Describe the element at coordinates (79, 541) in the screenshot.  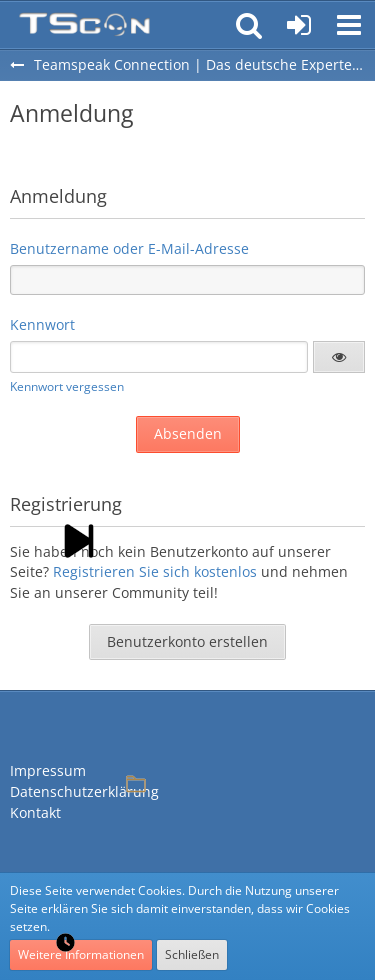
I see `skip to the next track` at that location.